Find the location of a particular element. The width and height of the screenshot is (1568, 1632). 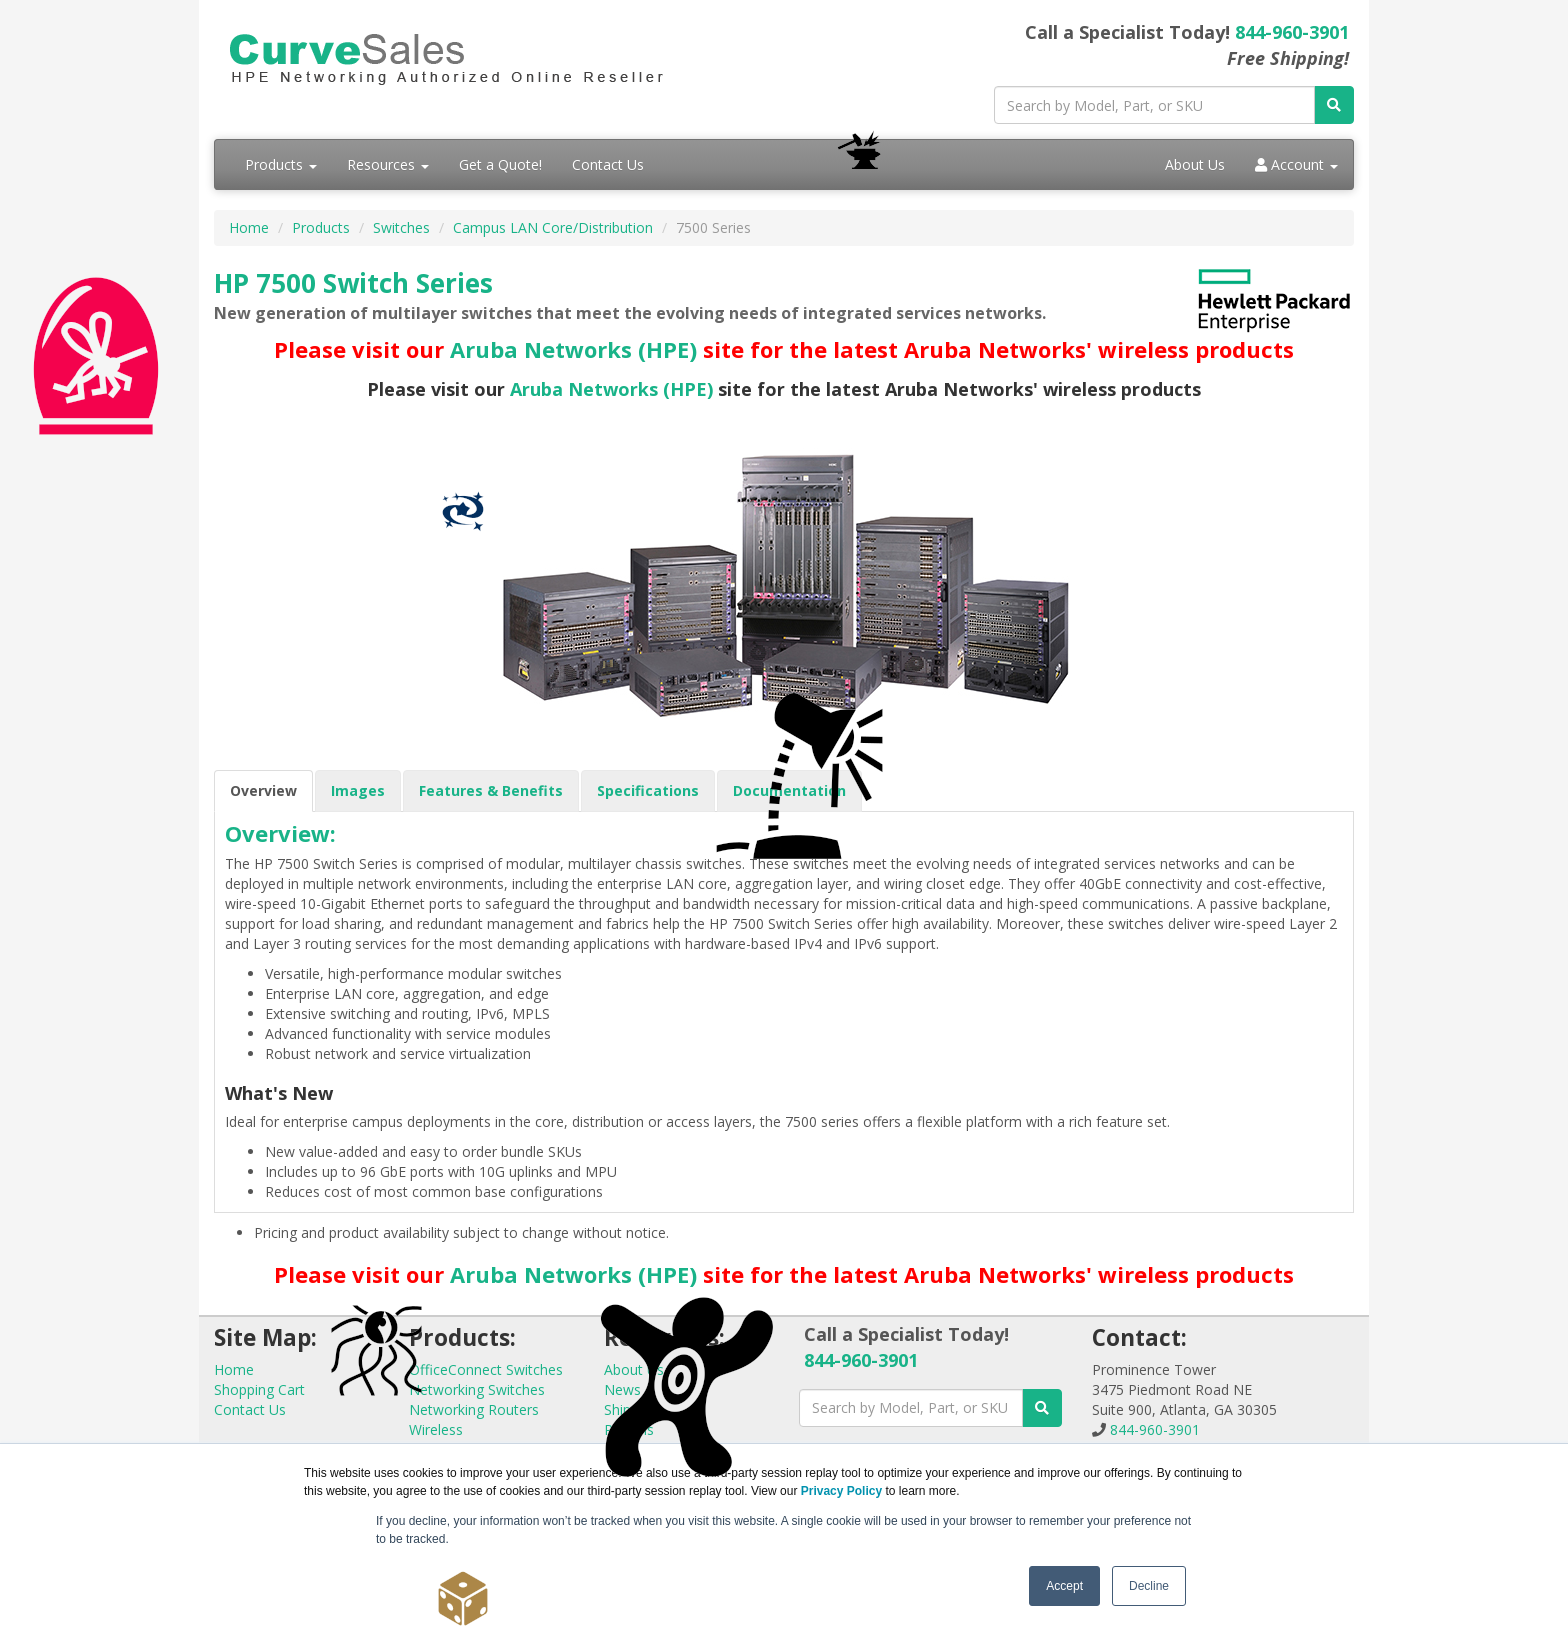

activate special ability or power-up is located at coordinates (463, 511).